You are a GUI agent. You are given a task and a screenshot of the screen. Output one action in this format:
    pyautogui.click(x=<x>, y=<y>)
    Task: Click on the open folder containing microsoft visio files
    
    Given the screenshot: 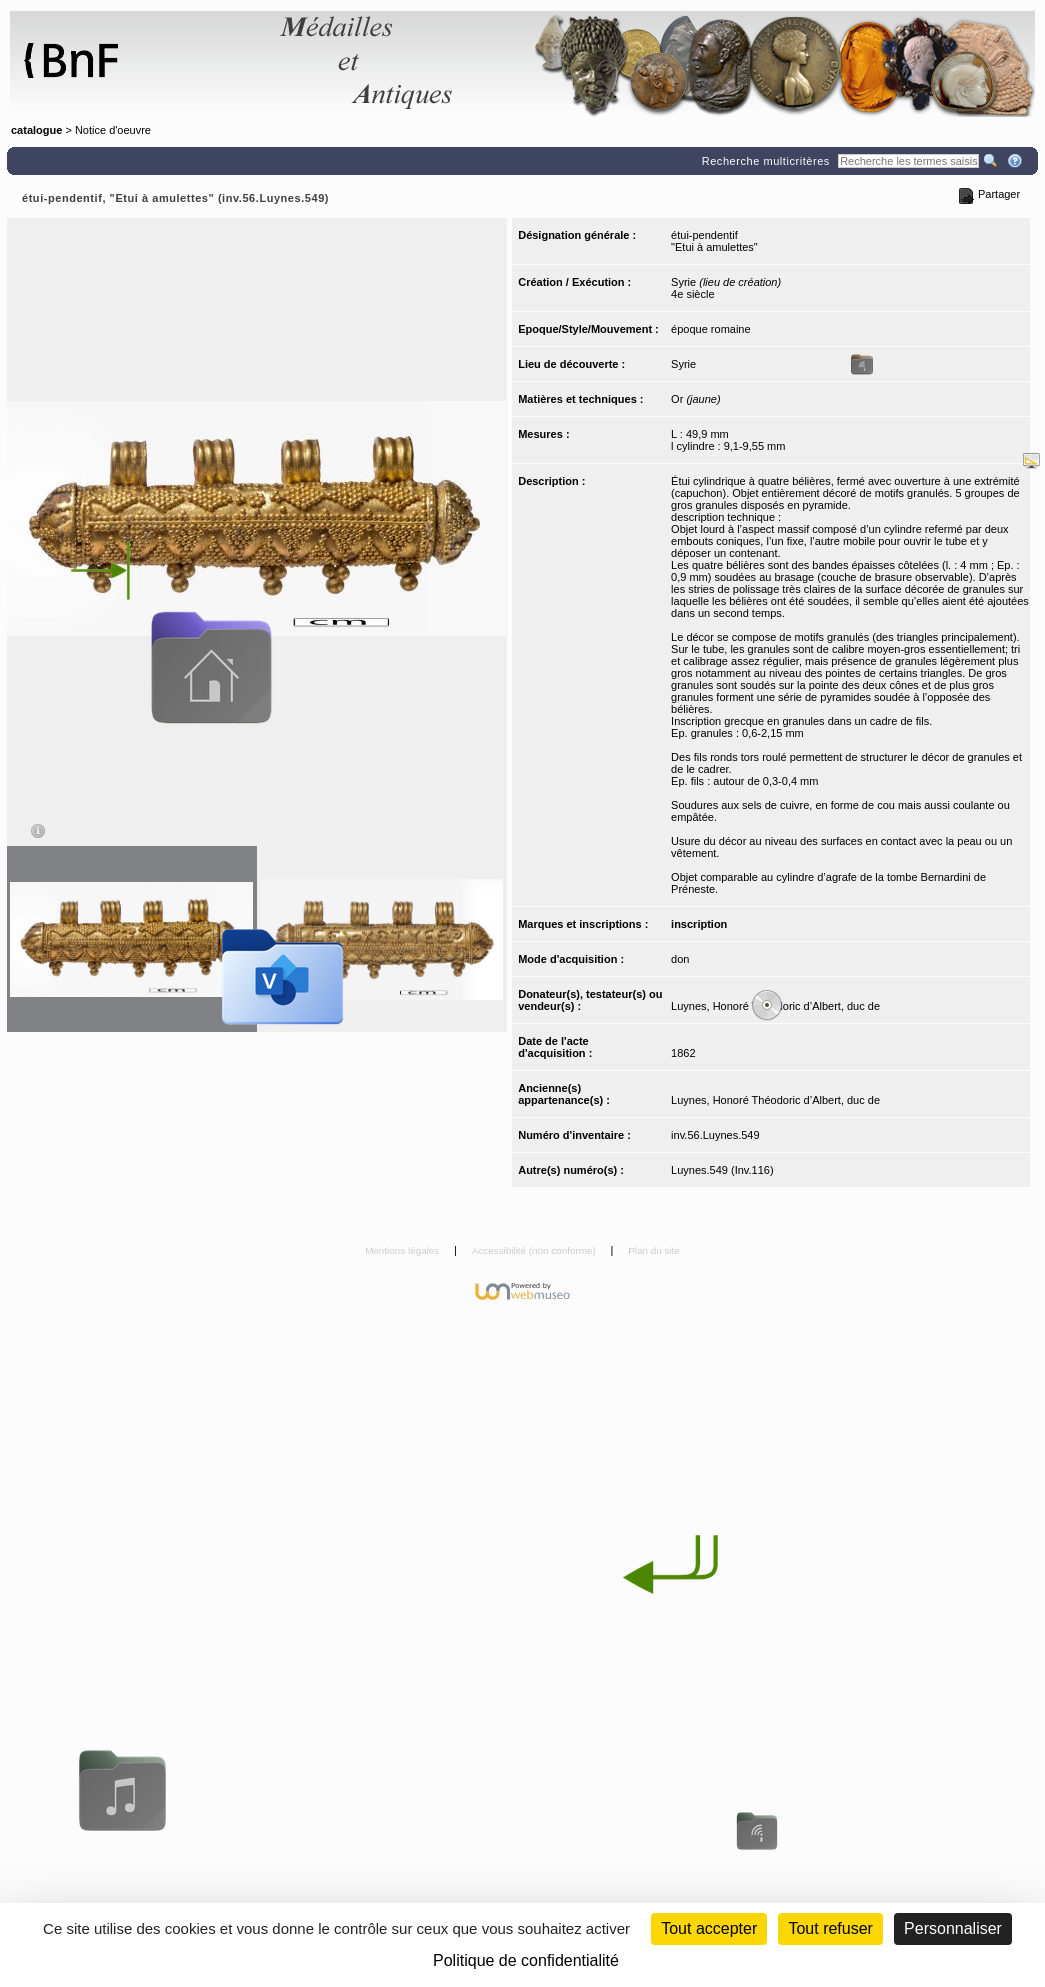 What is the action you would take?
    pyautogui.click(x=282, y=980)
    